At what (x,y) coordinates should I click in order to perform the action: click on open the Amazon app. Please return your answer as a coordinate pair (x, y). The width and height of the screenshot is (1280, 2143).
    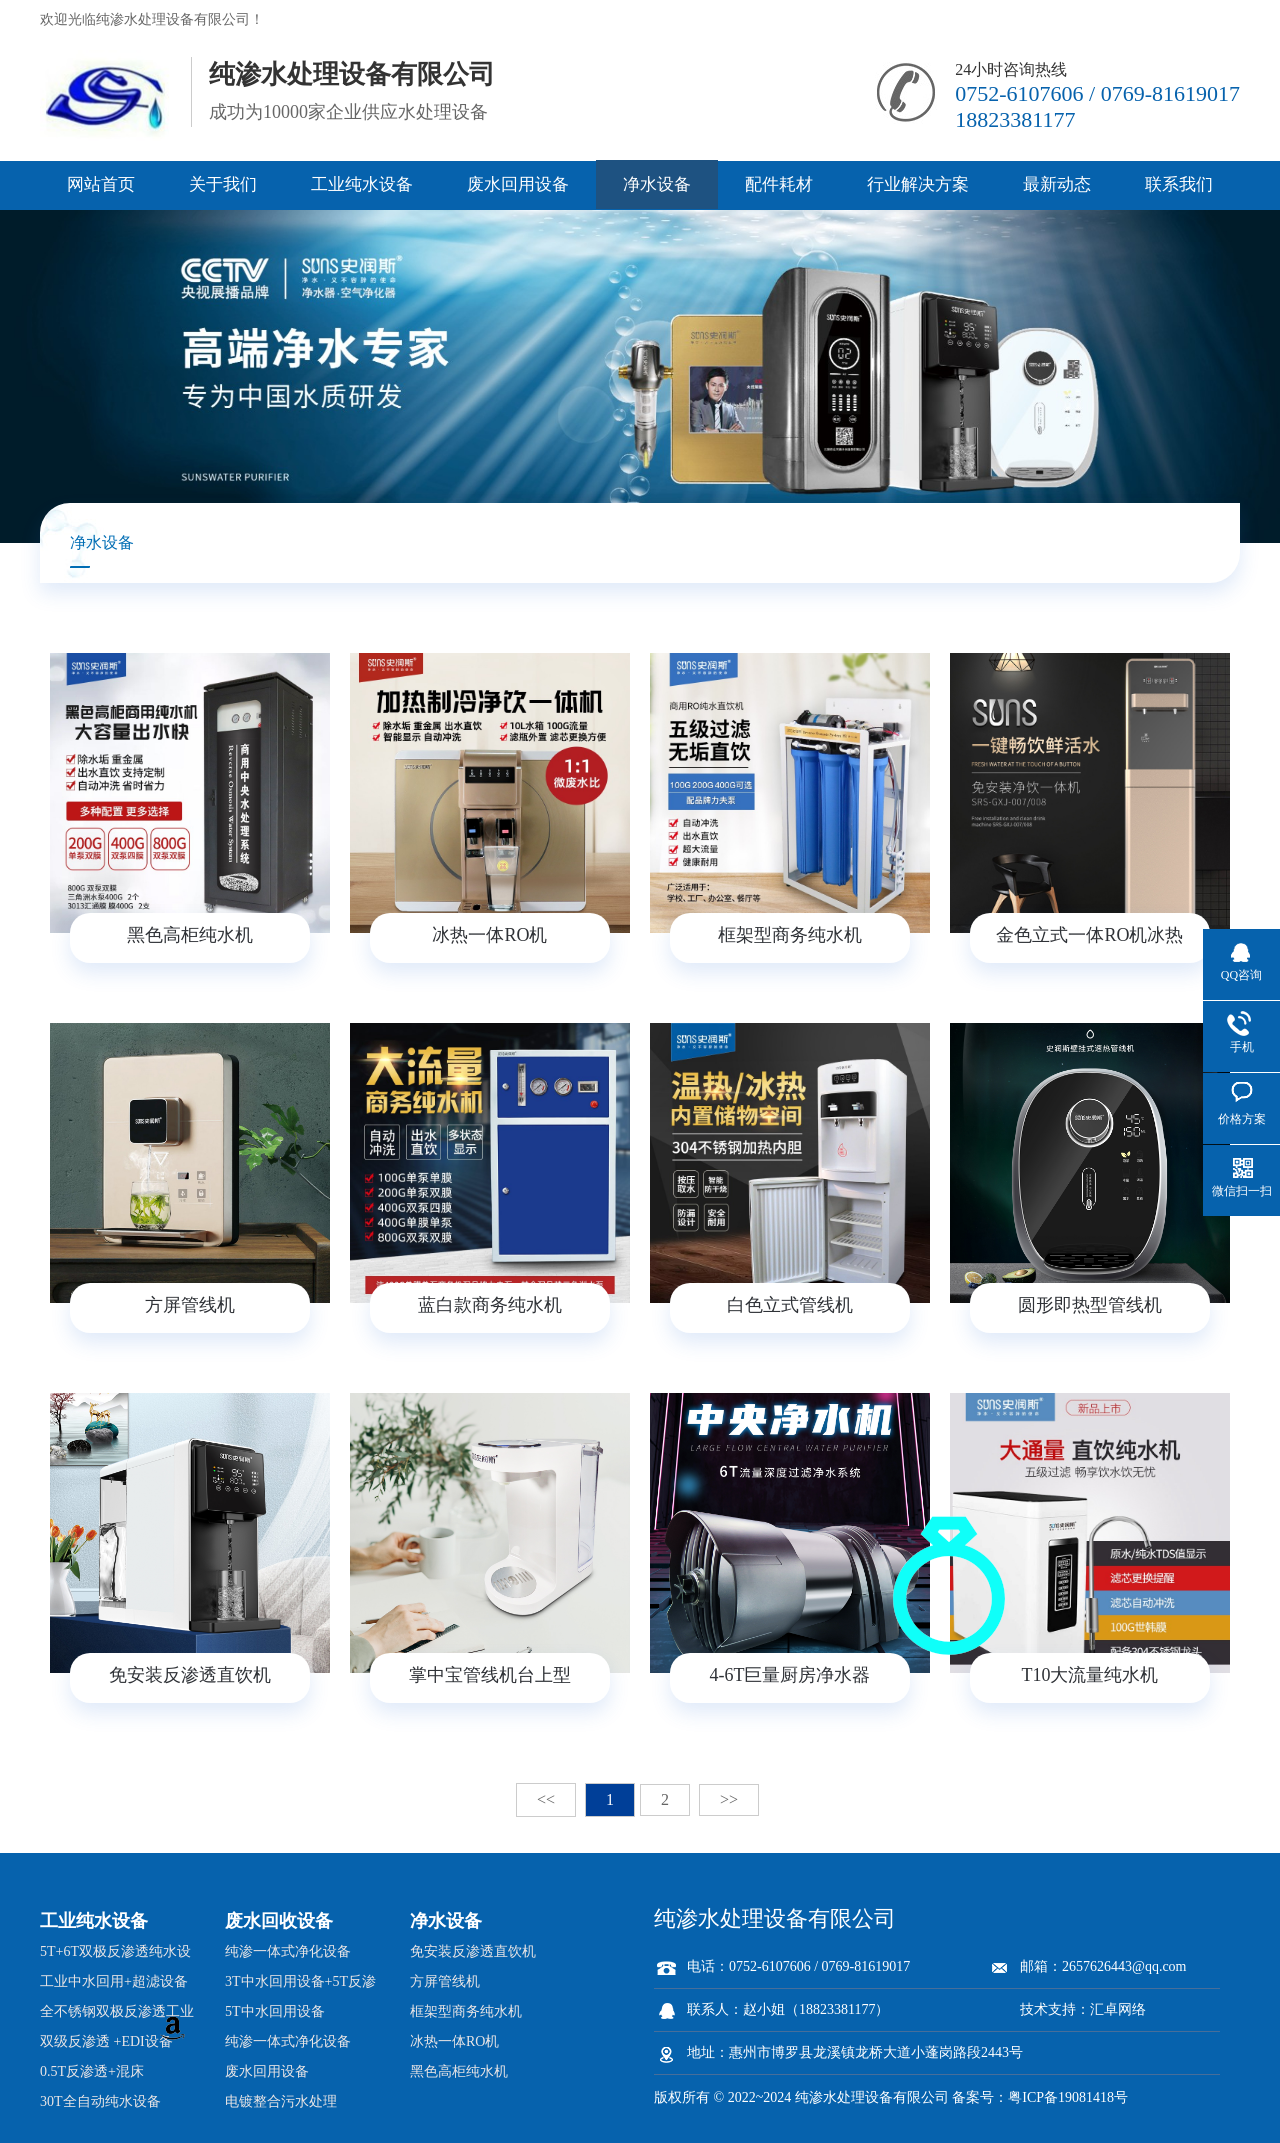
    Looking at the image, I should click on (172, 2027).